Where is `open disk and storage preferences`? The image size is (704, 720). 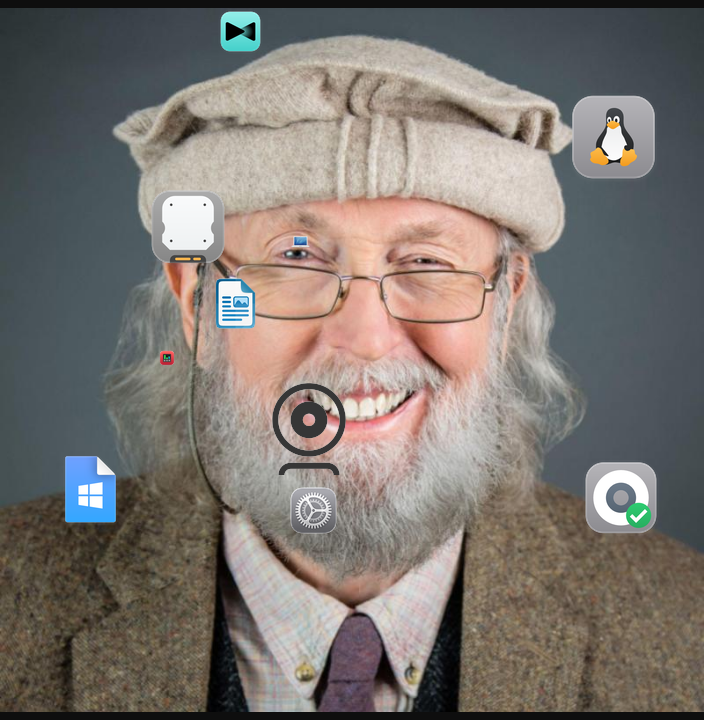 open disk and storage preferences is located at coordinates (188, 228).